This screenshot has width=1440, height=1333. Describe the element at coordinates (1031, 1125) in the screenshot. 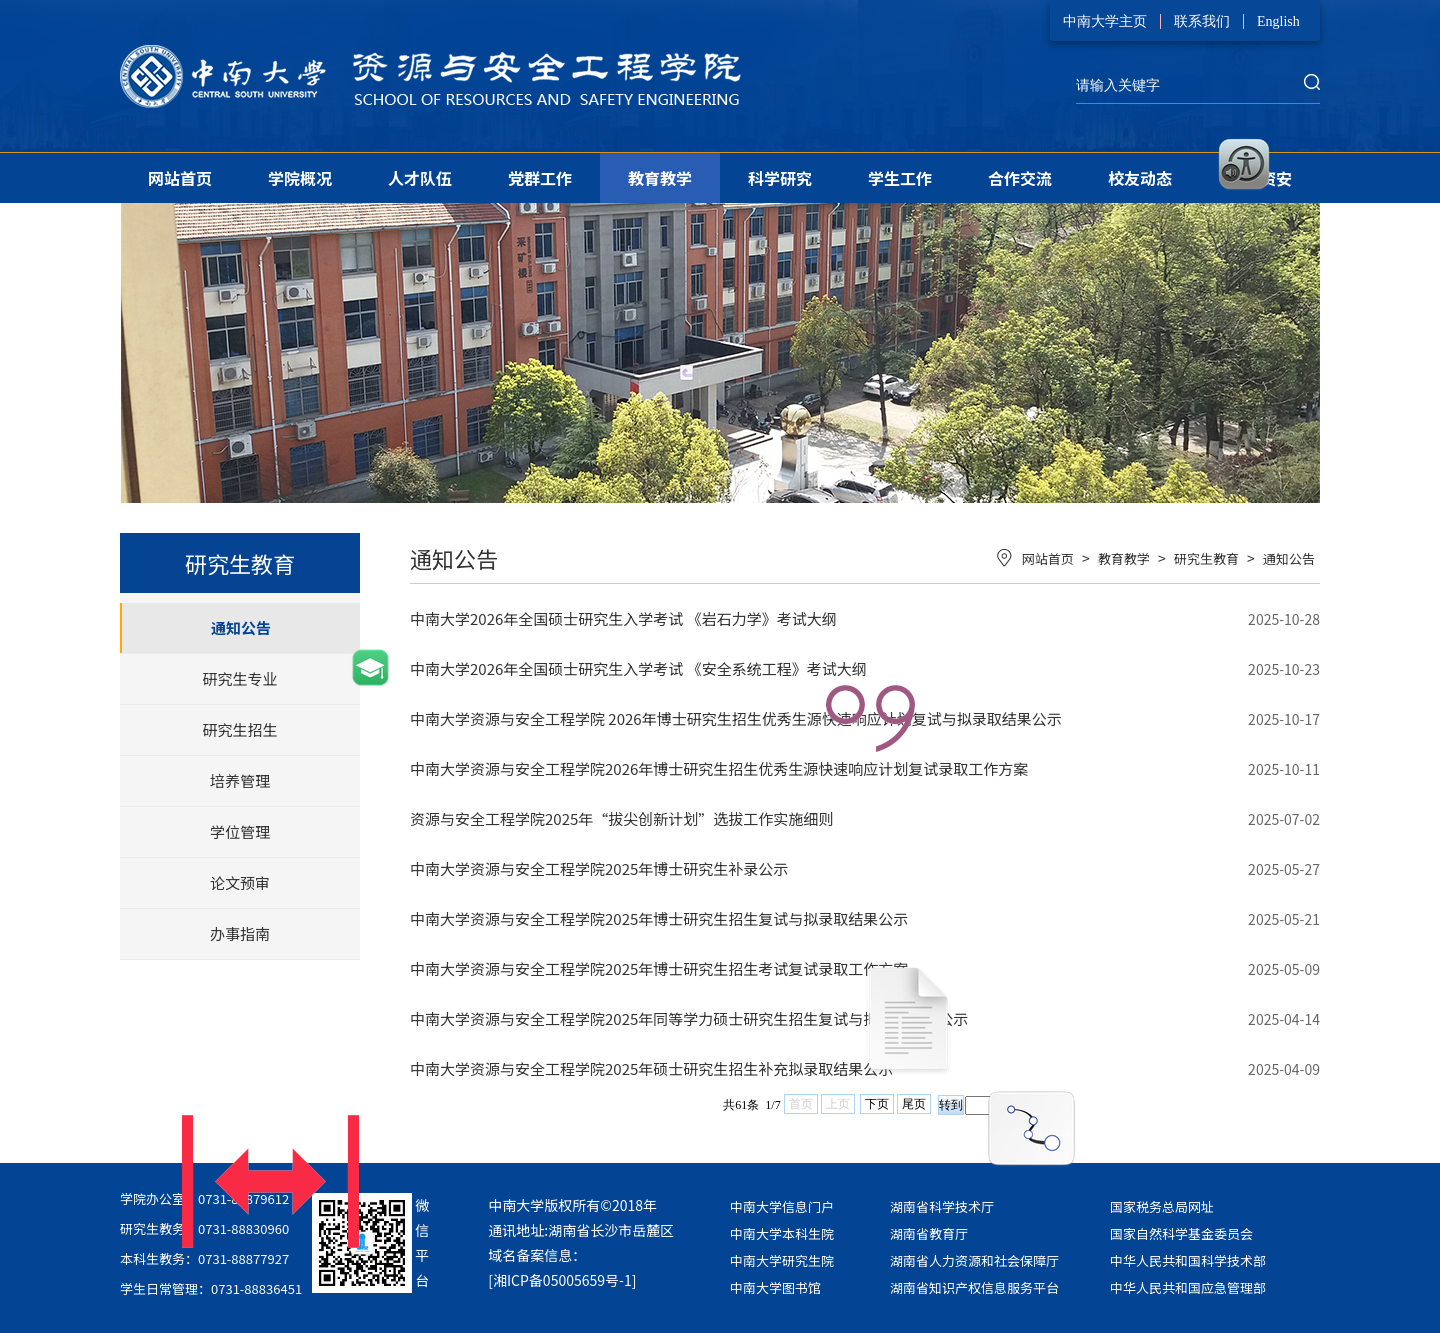

I see `open a karbon vector graphics file` at that location.